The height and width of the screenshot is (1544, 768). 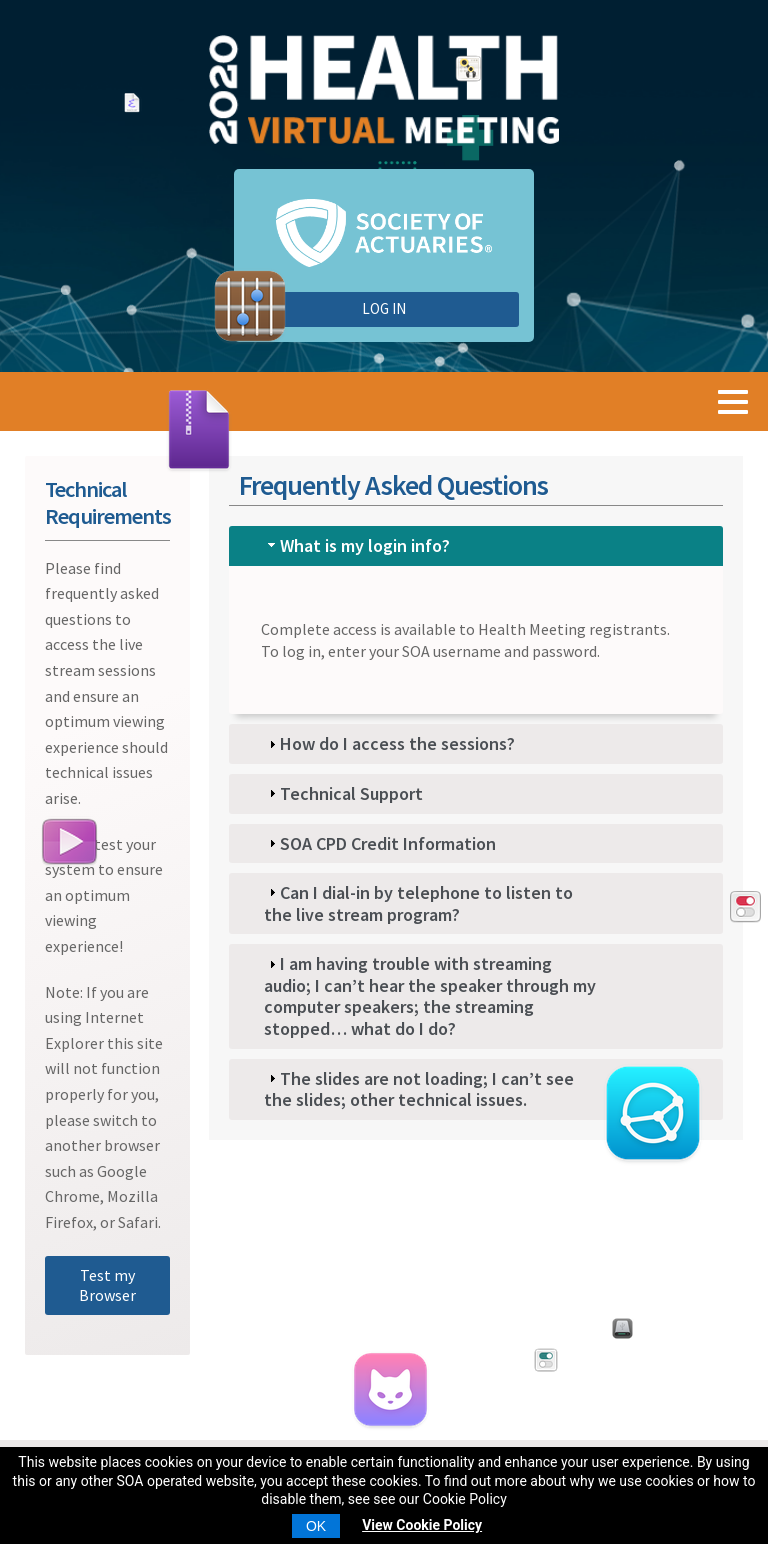 What do you see at coordinates (390, 1389) in the screenshot?
I see `open clash verge proxy client` at bounding box center [390, 1389].